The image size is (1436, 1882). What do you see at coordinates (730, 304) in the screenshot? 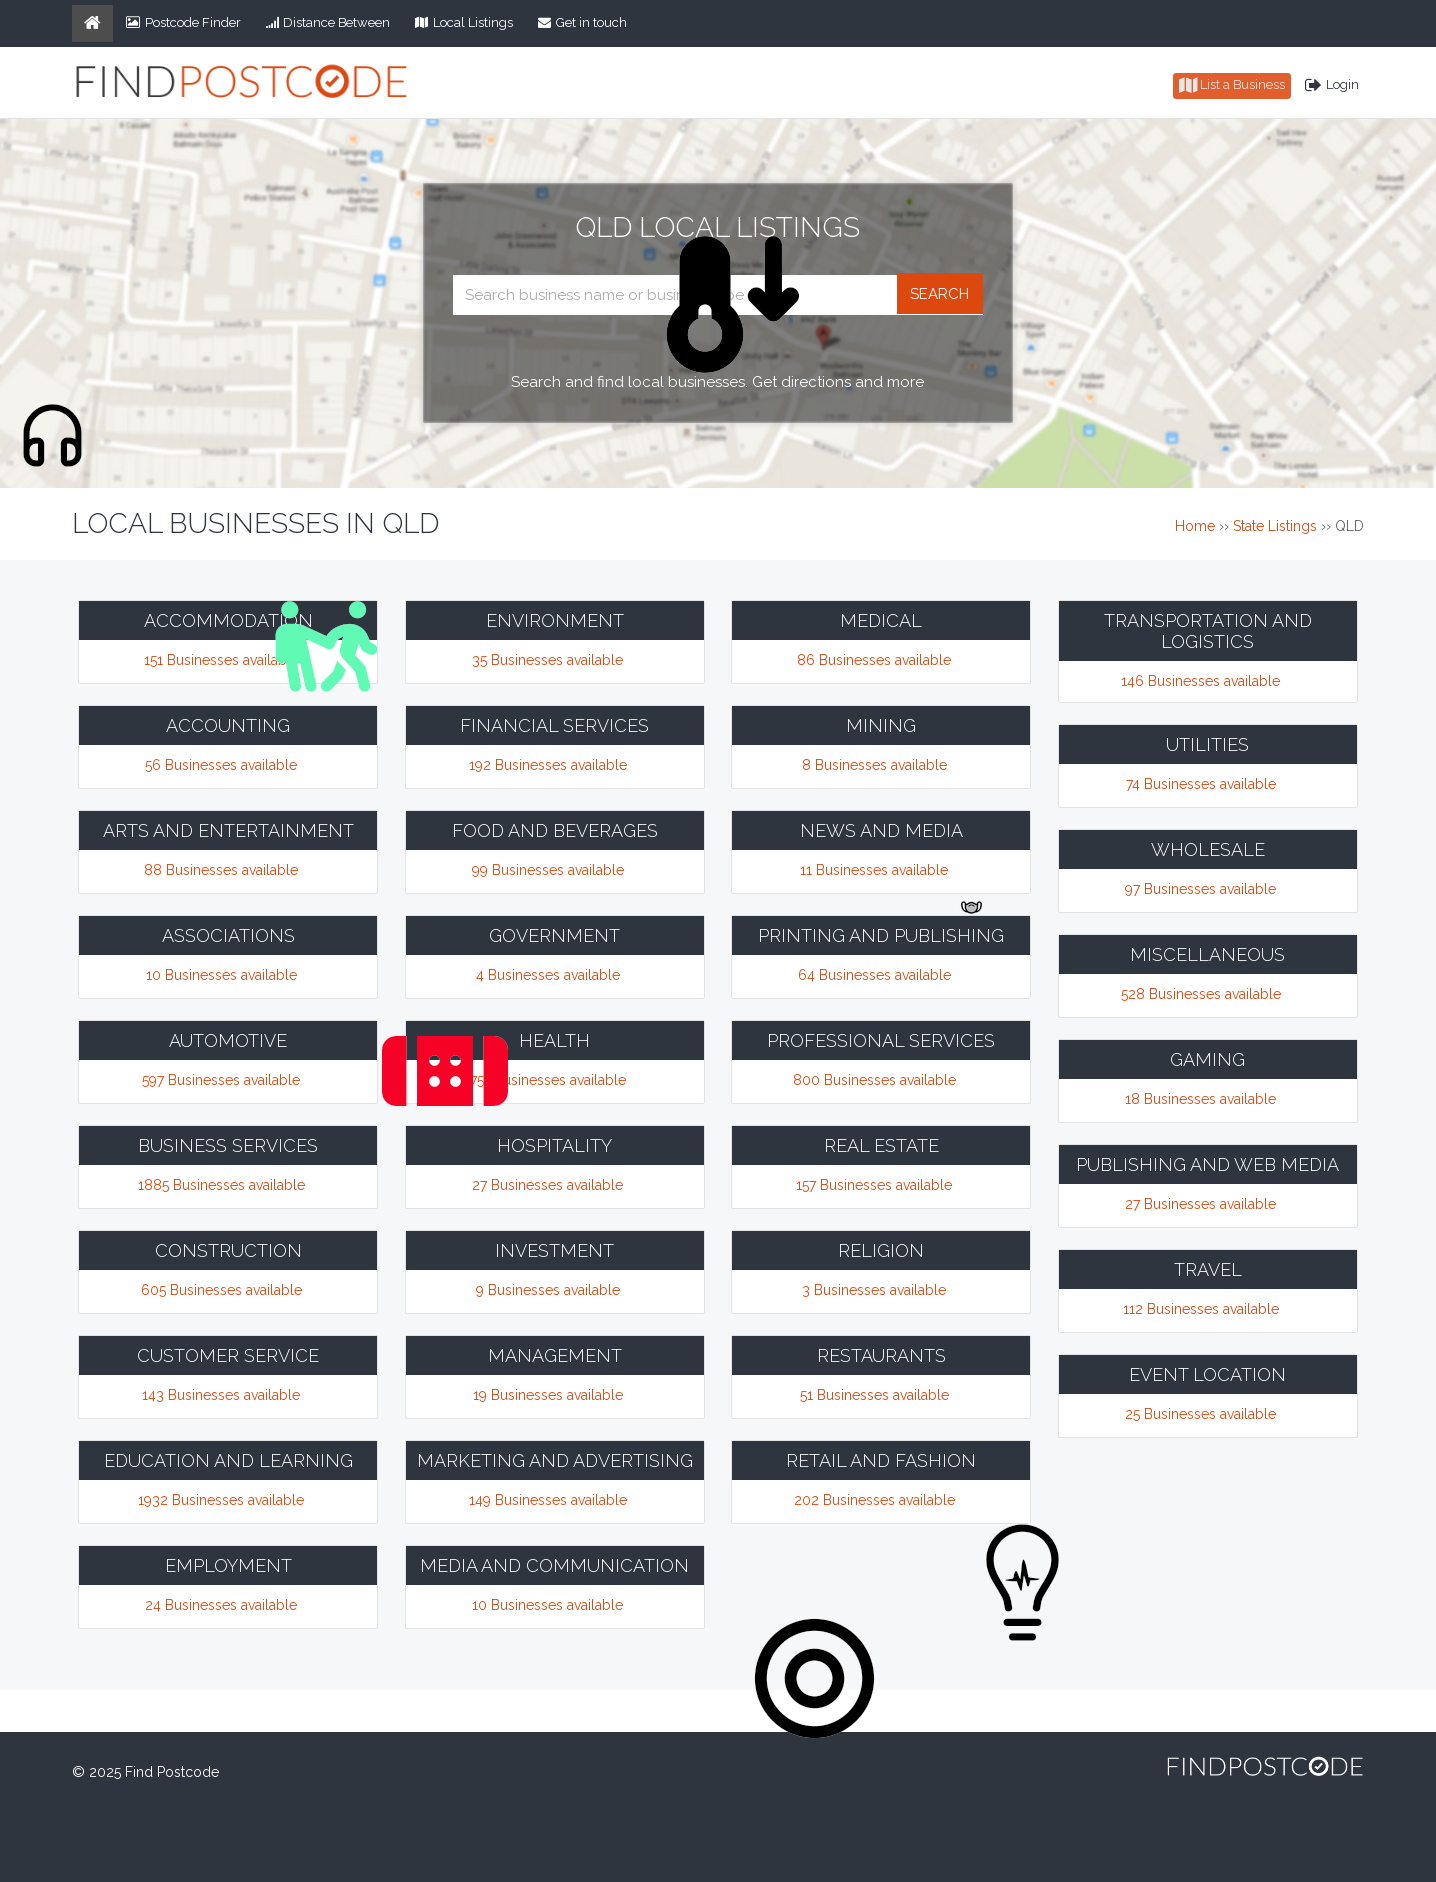
I see `indicates temperature is decreasing` at bounding box center [730, 304].